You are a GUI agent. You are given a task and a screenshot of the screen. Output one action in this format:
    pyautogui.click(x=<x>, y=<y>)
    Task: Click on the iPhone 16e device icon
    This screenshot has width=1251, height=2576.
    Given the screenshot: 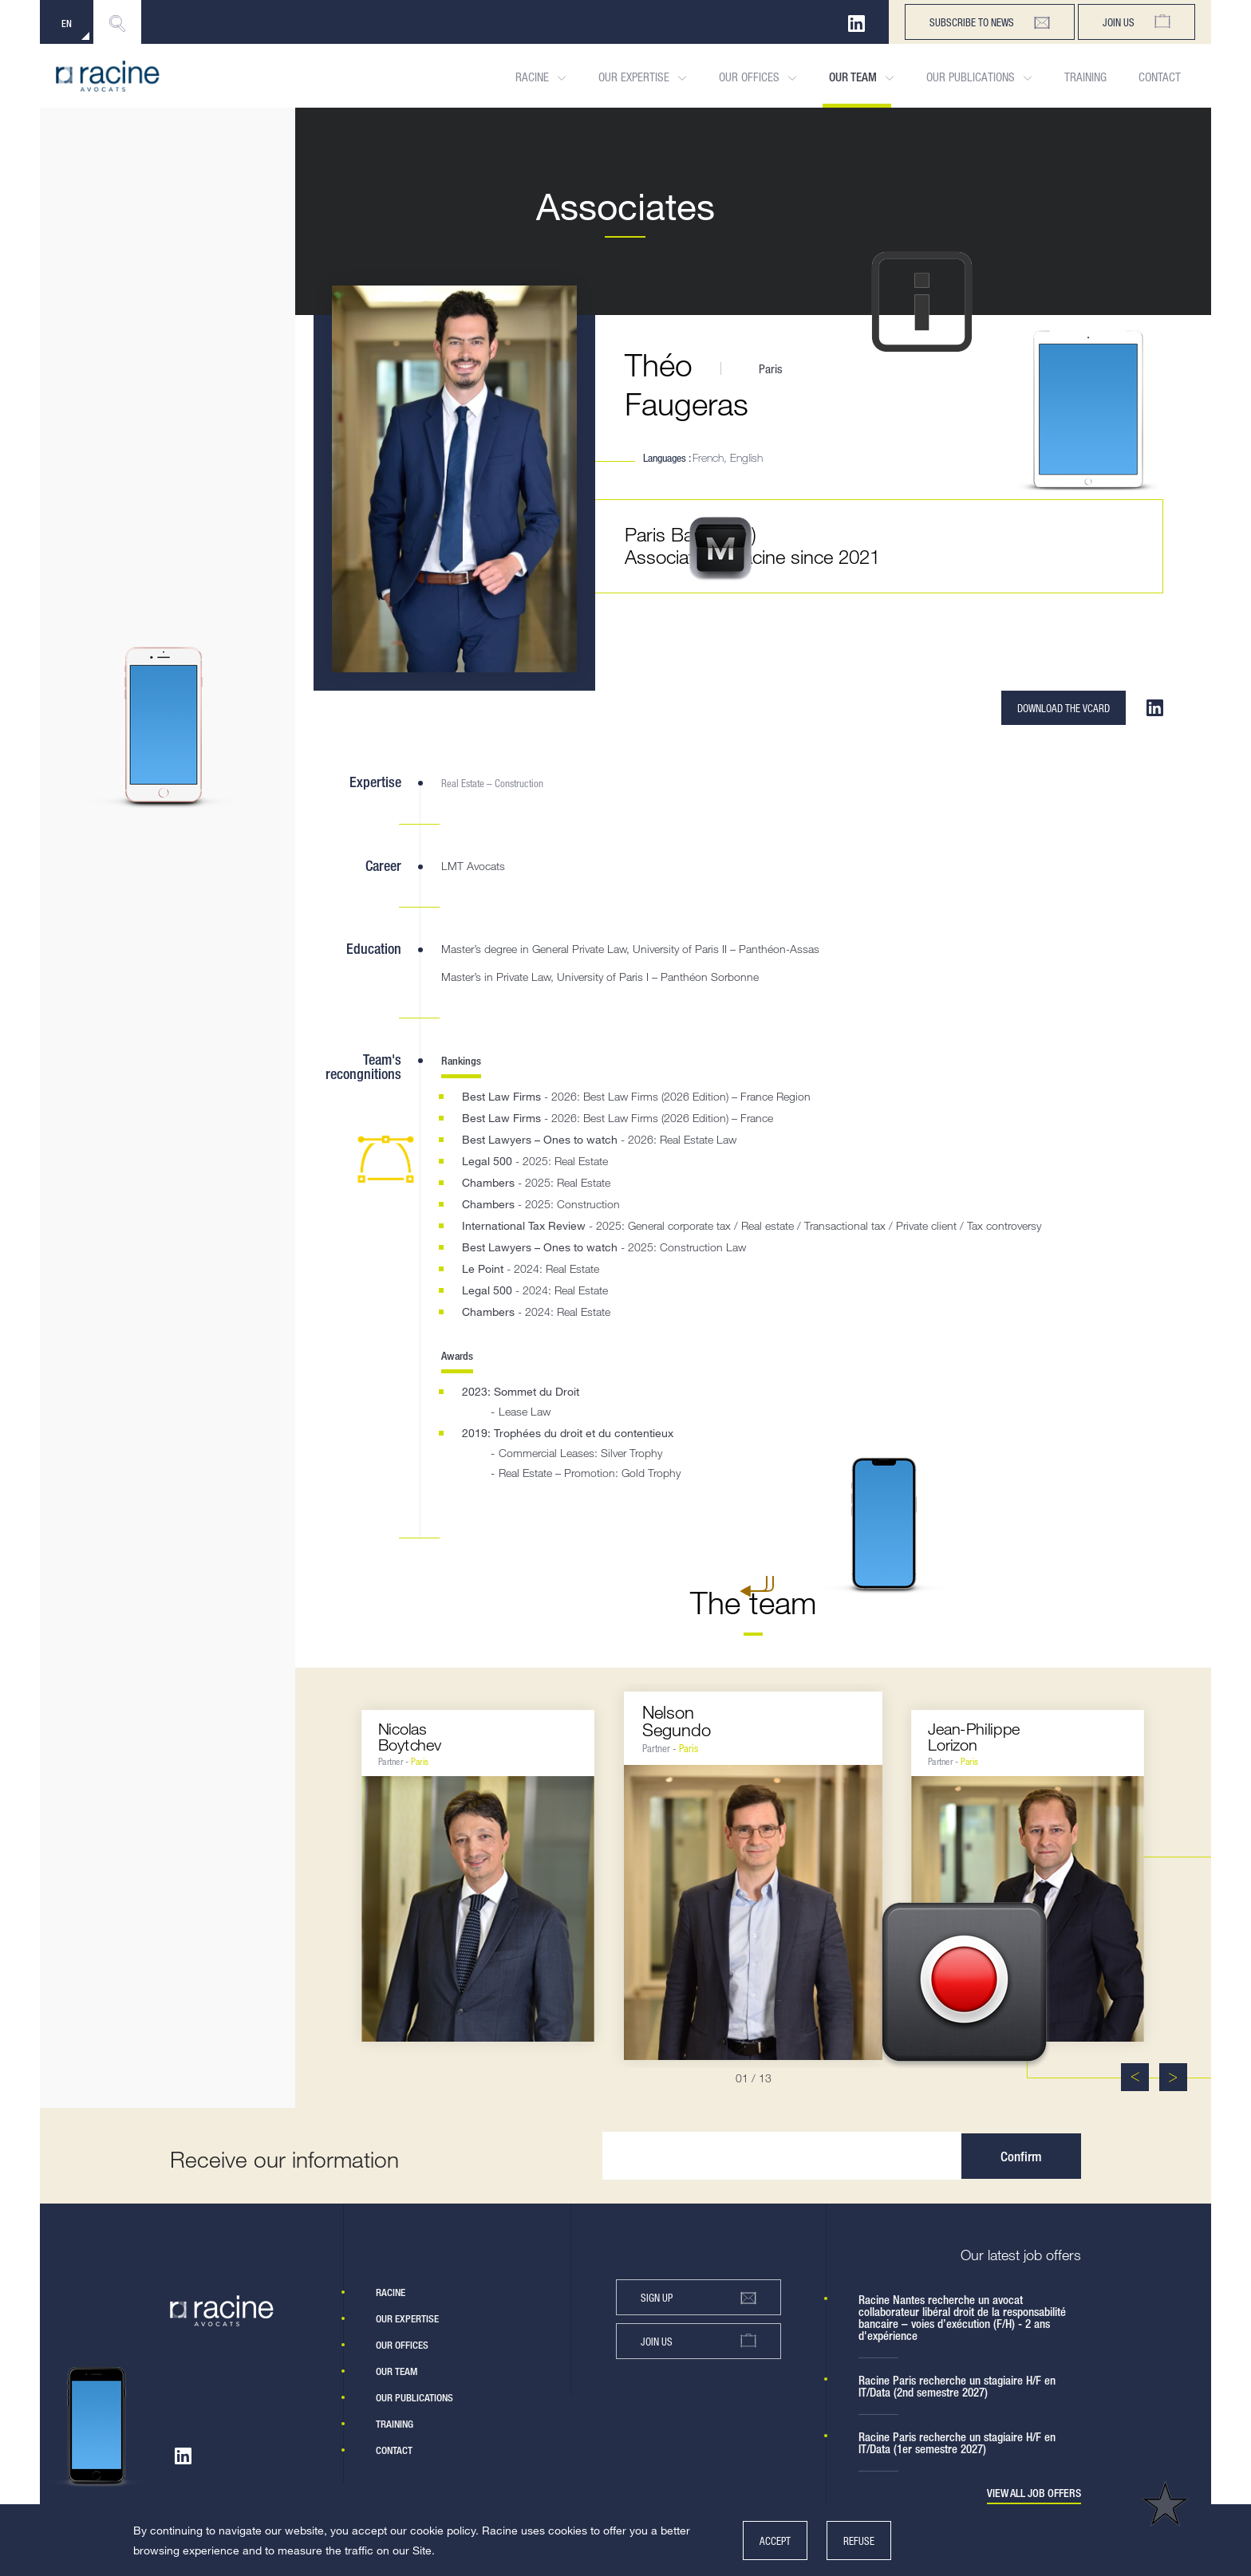 What is the action you would take?
    pyautogui.click(x=884, y=1526)
    